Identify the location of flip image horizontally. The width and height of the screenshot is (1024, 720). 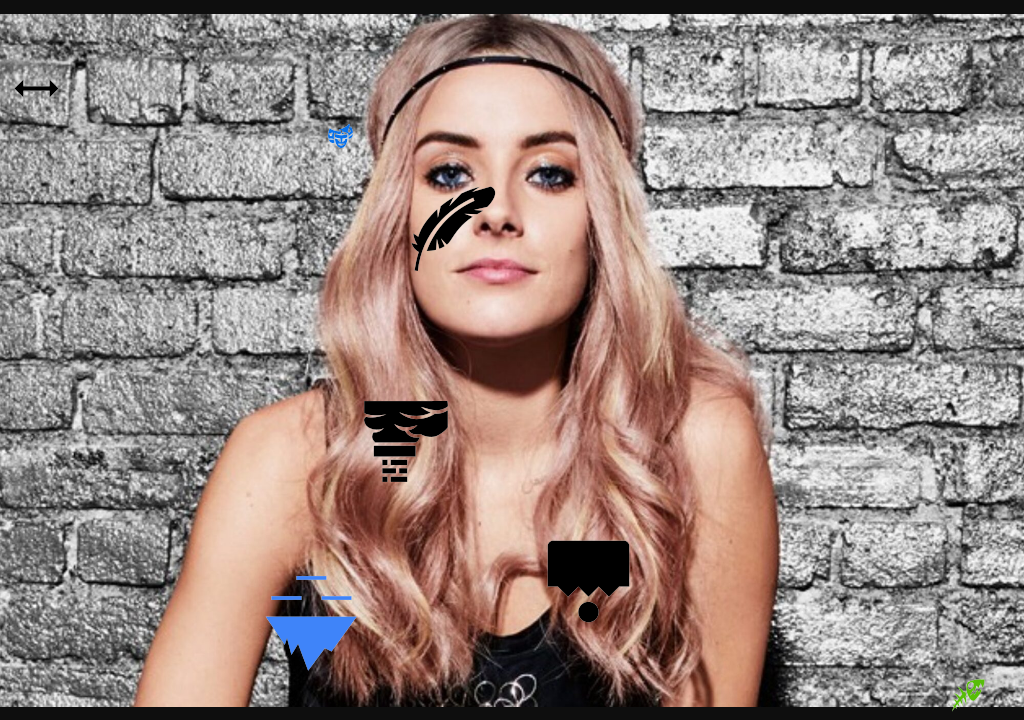
(36, 88).